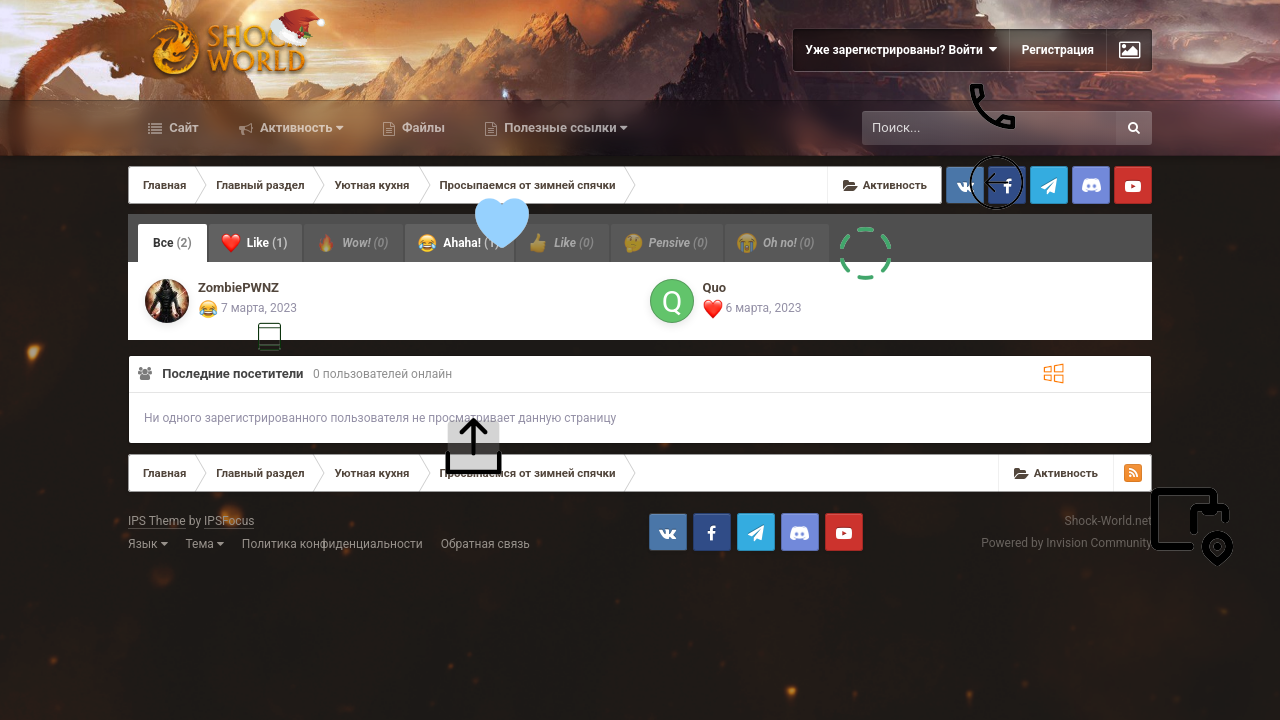 The height and width of the screenshot is (720, 1280). What do you see at coordinates (865, 253) in the screenshot?
I see `indicates loading or processing in progress` at bounding box center [865, 253].